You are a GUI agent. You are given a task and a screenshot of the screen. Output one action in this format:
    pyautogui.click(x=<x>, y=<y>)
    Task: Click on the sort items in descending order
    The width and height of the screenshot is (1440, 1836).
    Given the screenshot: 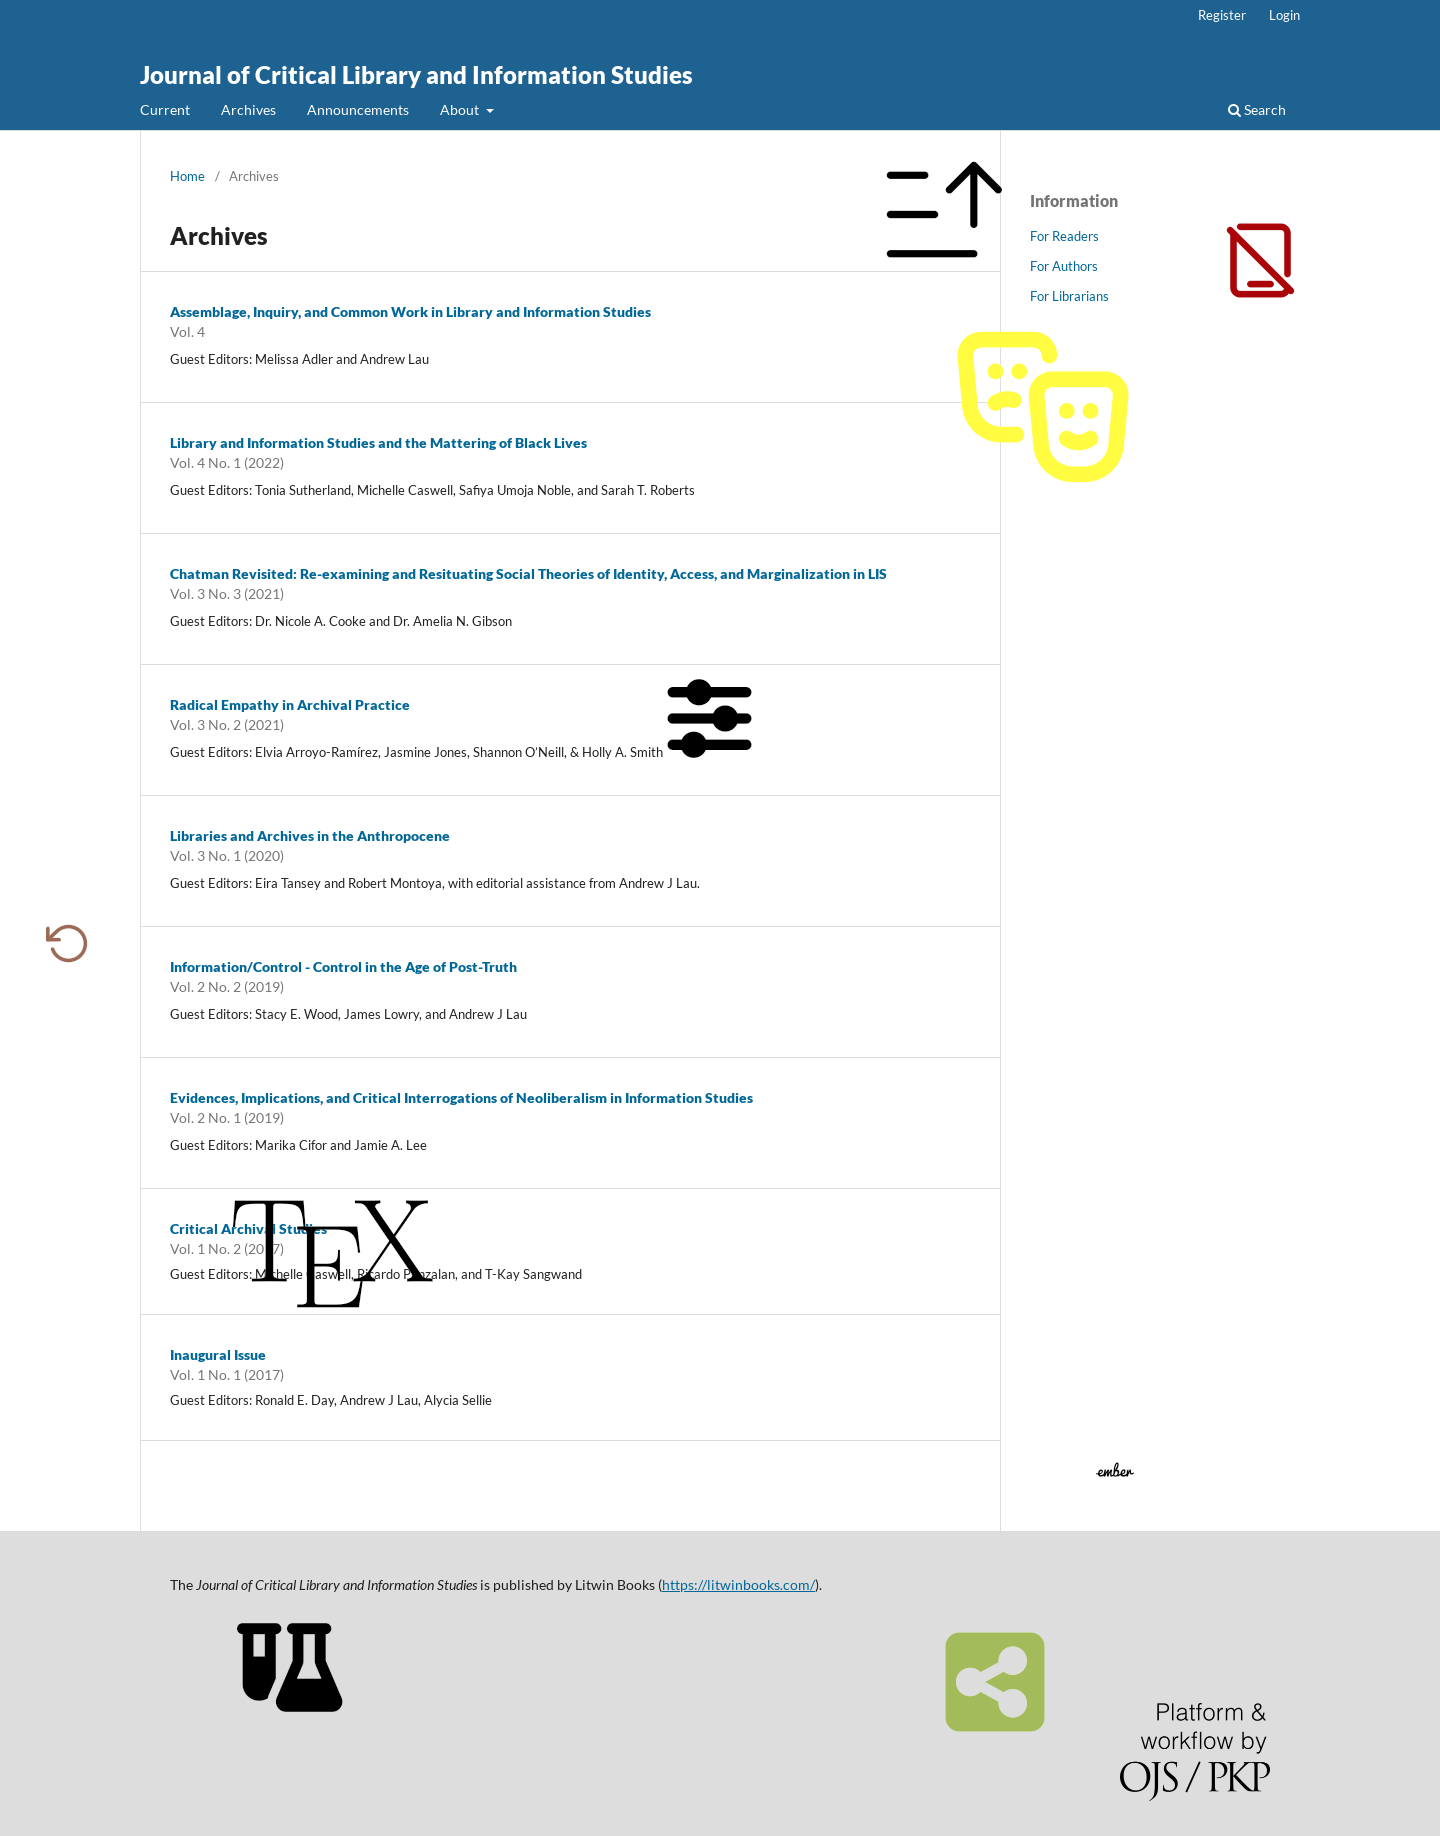 What is the action you would take?
    pyautogui.click(x=939, y=214)
    